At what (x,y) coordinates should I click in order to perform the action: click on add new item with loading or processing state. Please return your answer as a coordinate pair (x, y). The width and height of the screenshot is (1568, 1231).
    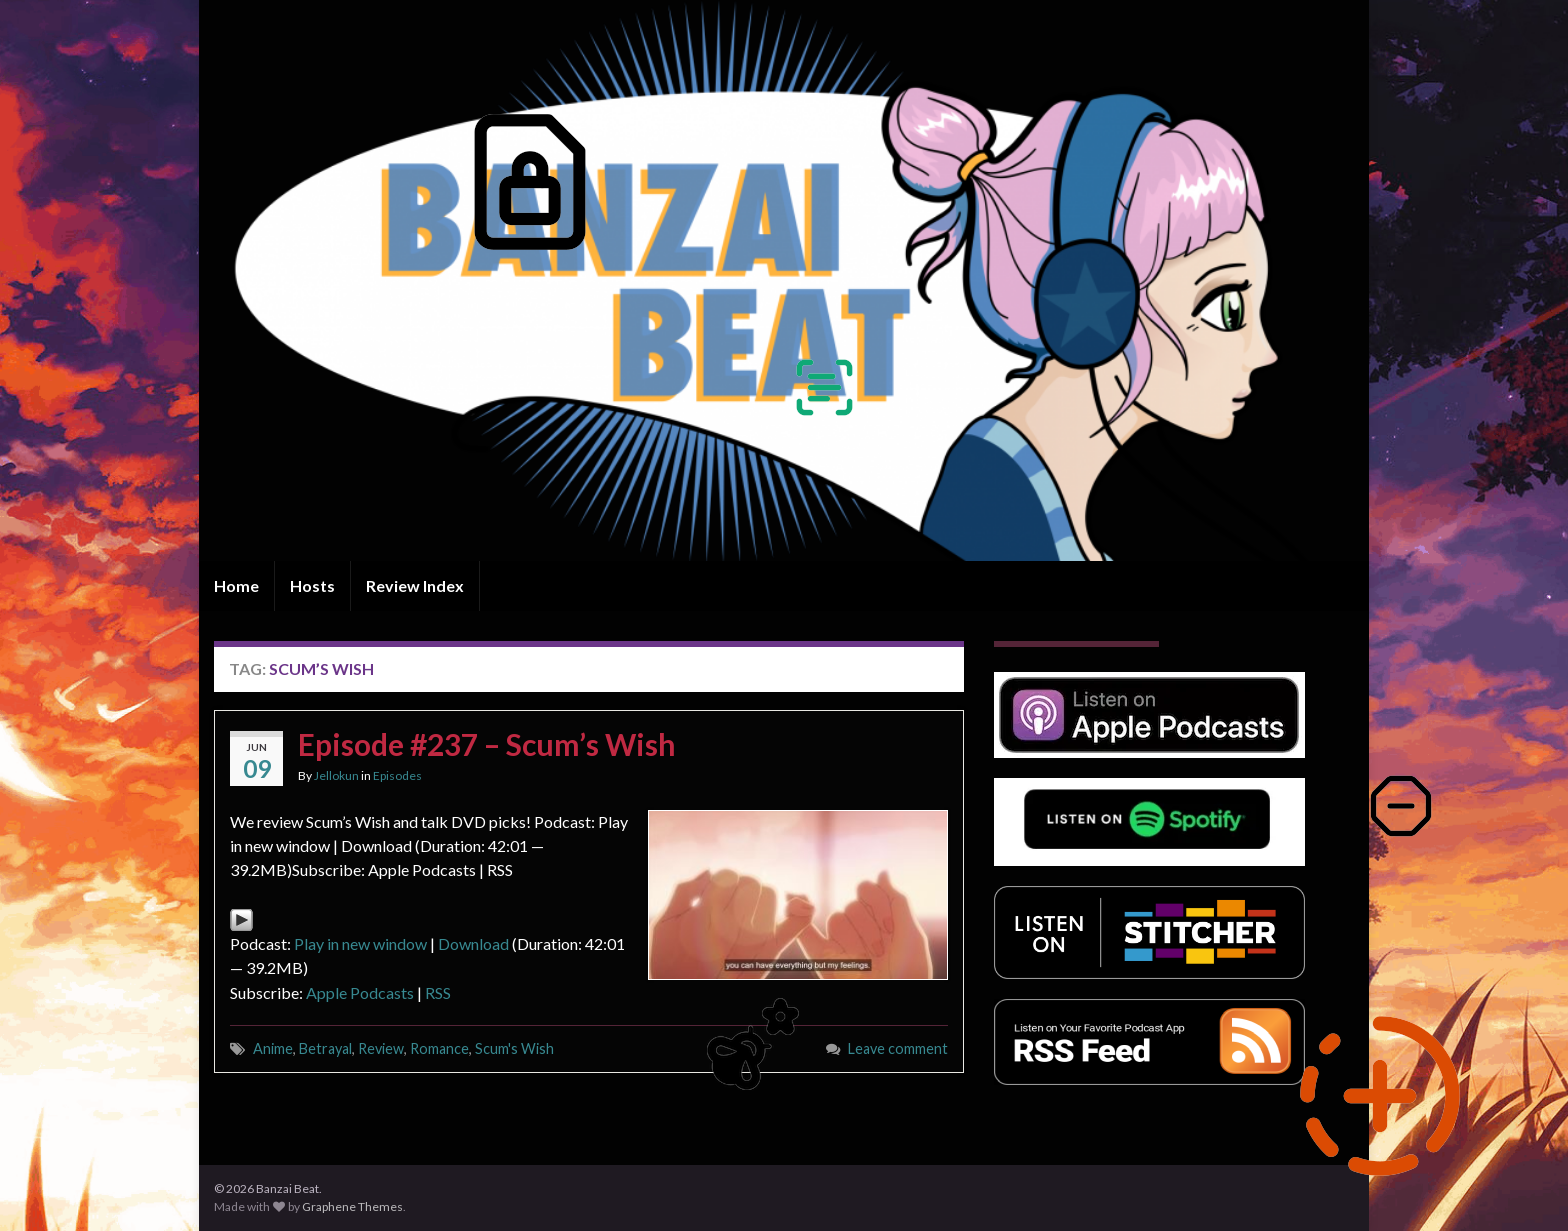
    Looking at the image, I should click on (1380, 1096).